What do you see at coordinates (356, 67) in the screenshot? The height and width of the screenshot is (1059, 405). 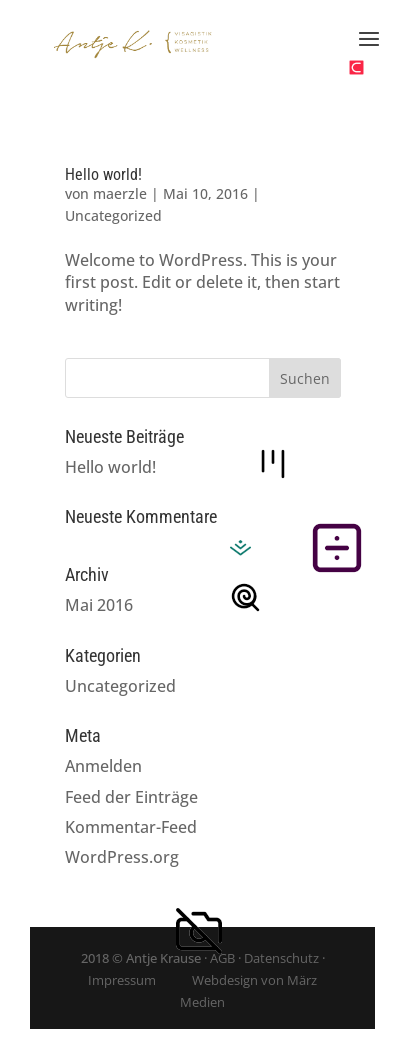 I see `indicates a proper subset relationship in mathematical notation` at bounding box center [356, 67].